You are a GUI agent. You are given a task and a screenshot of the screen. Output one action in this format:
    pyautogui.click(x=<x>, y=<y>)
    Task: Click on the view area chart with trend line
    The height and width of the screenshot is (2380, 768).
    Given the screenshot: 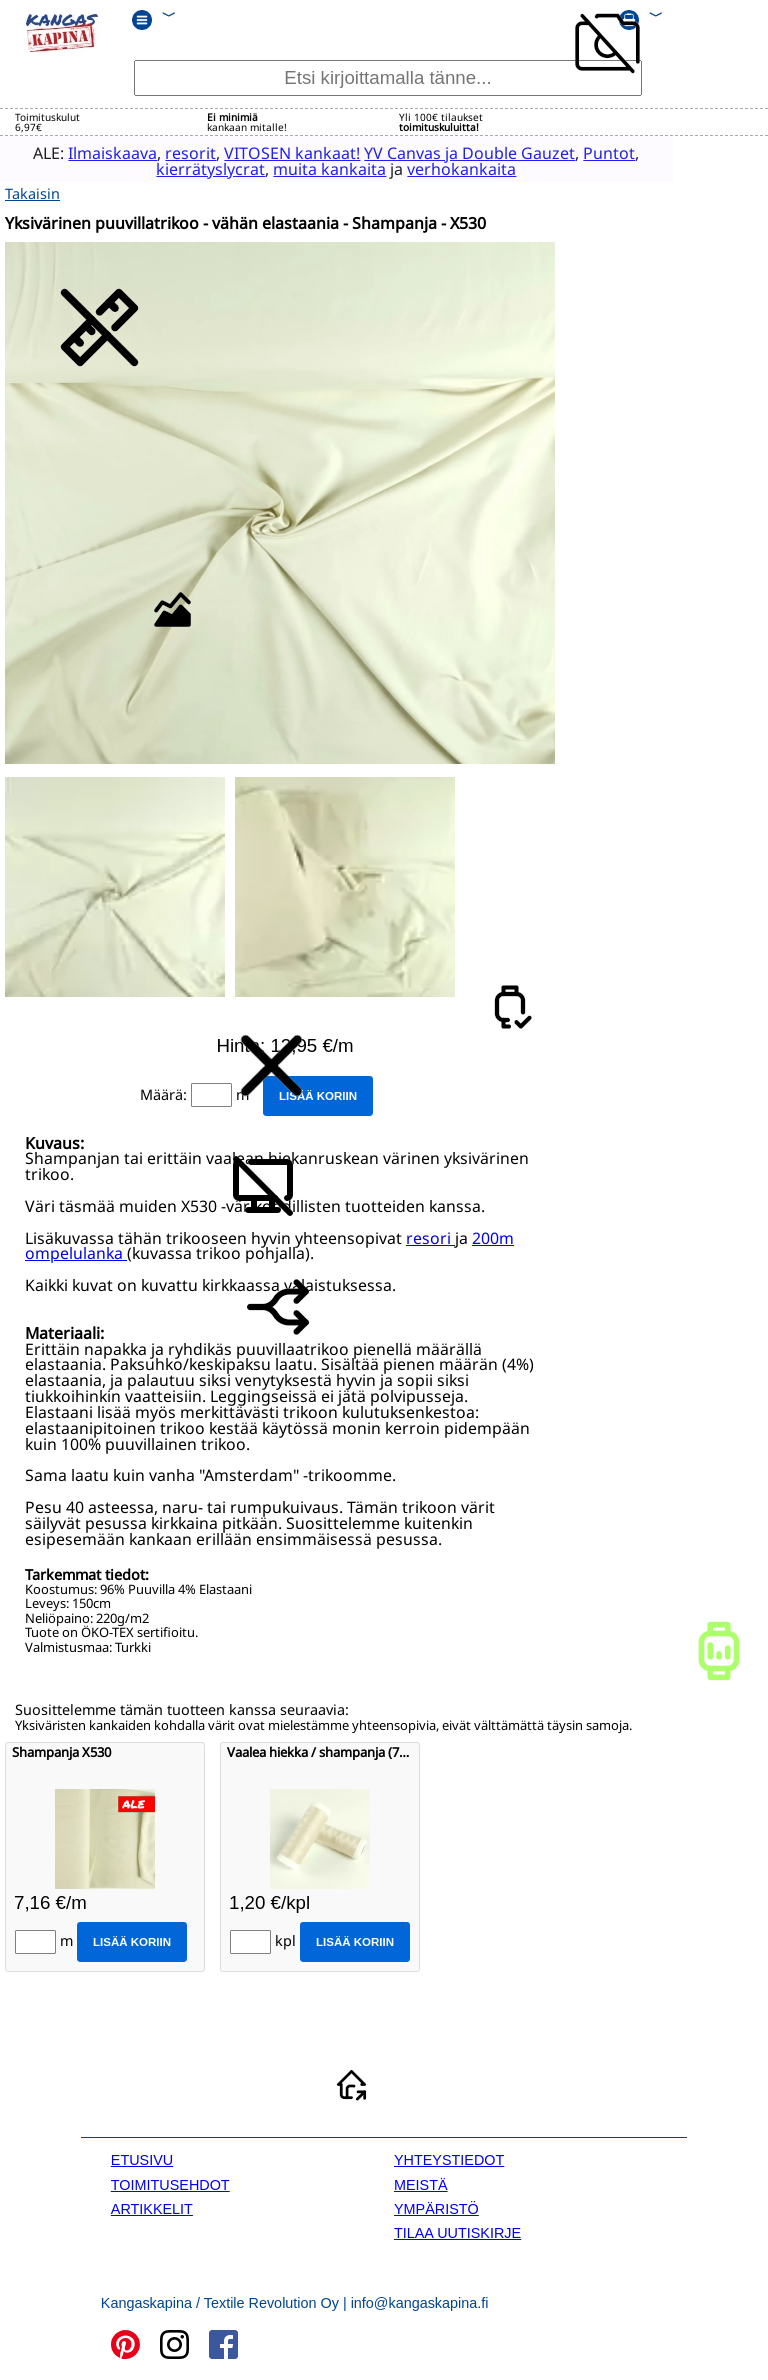 What is the action you would take?
    pyautogui.click(x=172, y=610)
    